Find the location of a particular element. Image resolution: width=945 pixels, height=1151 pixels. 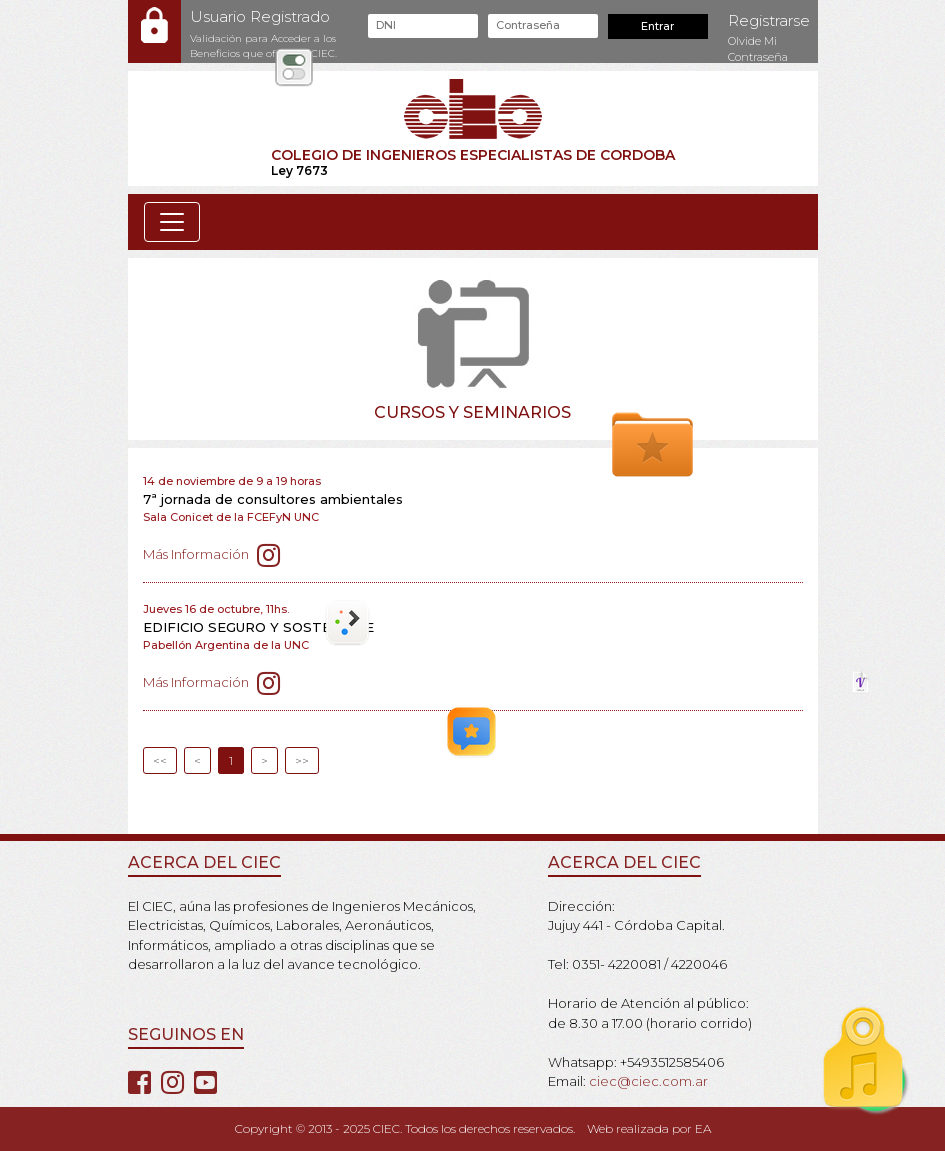

open system settings or preferences is located at coordinates (294, 67).